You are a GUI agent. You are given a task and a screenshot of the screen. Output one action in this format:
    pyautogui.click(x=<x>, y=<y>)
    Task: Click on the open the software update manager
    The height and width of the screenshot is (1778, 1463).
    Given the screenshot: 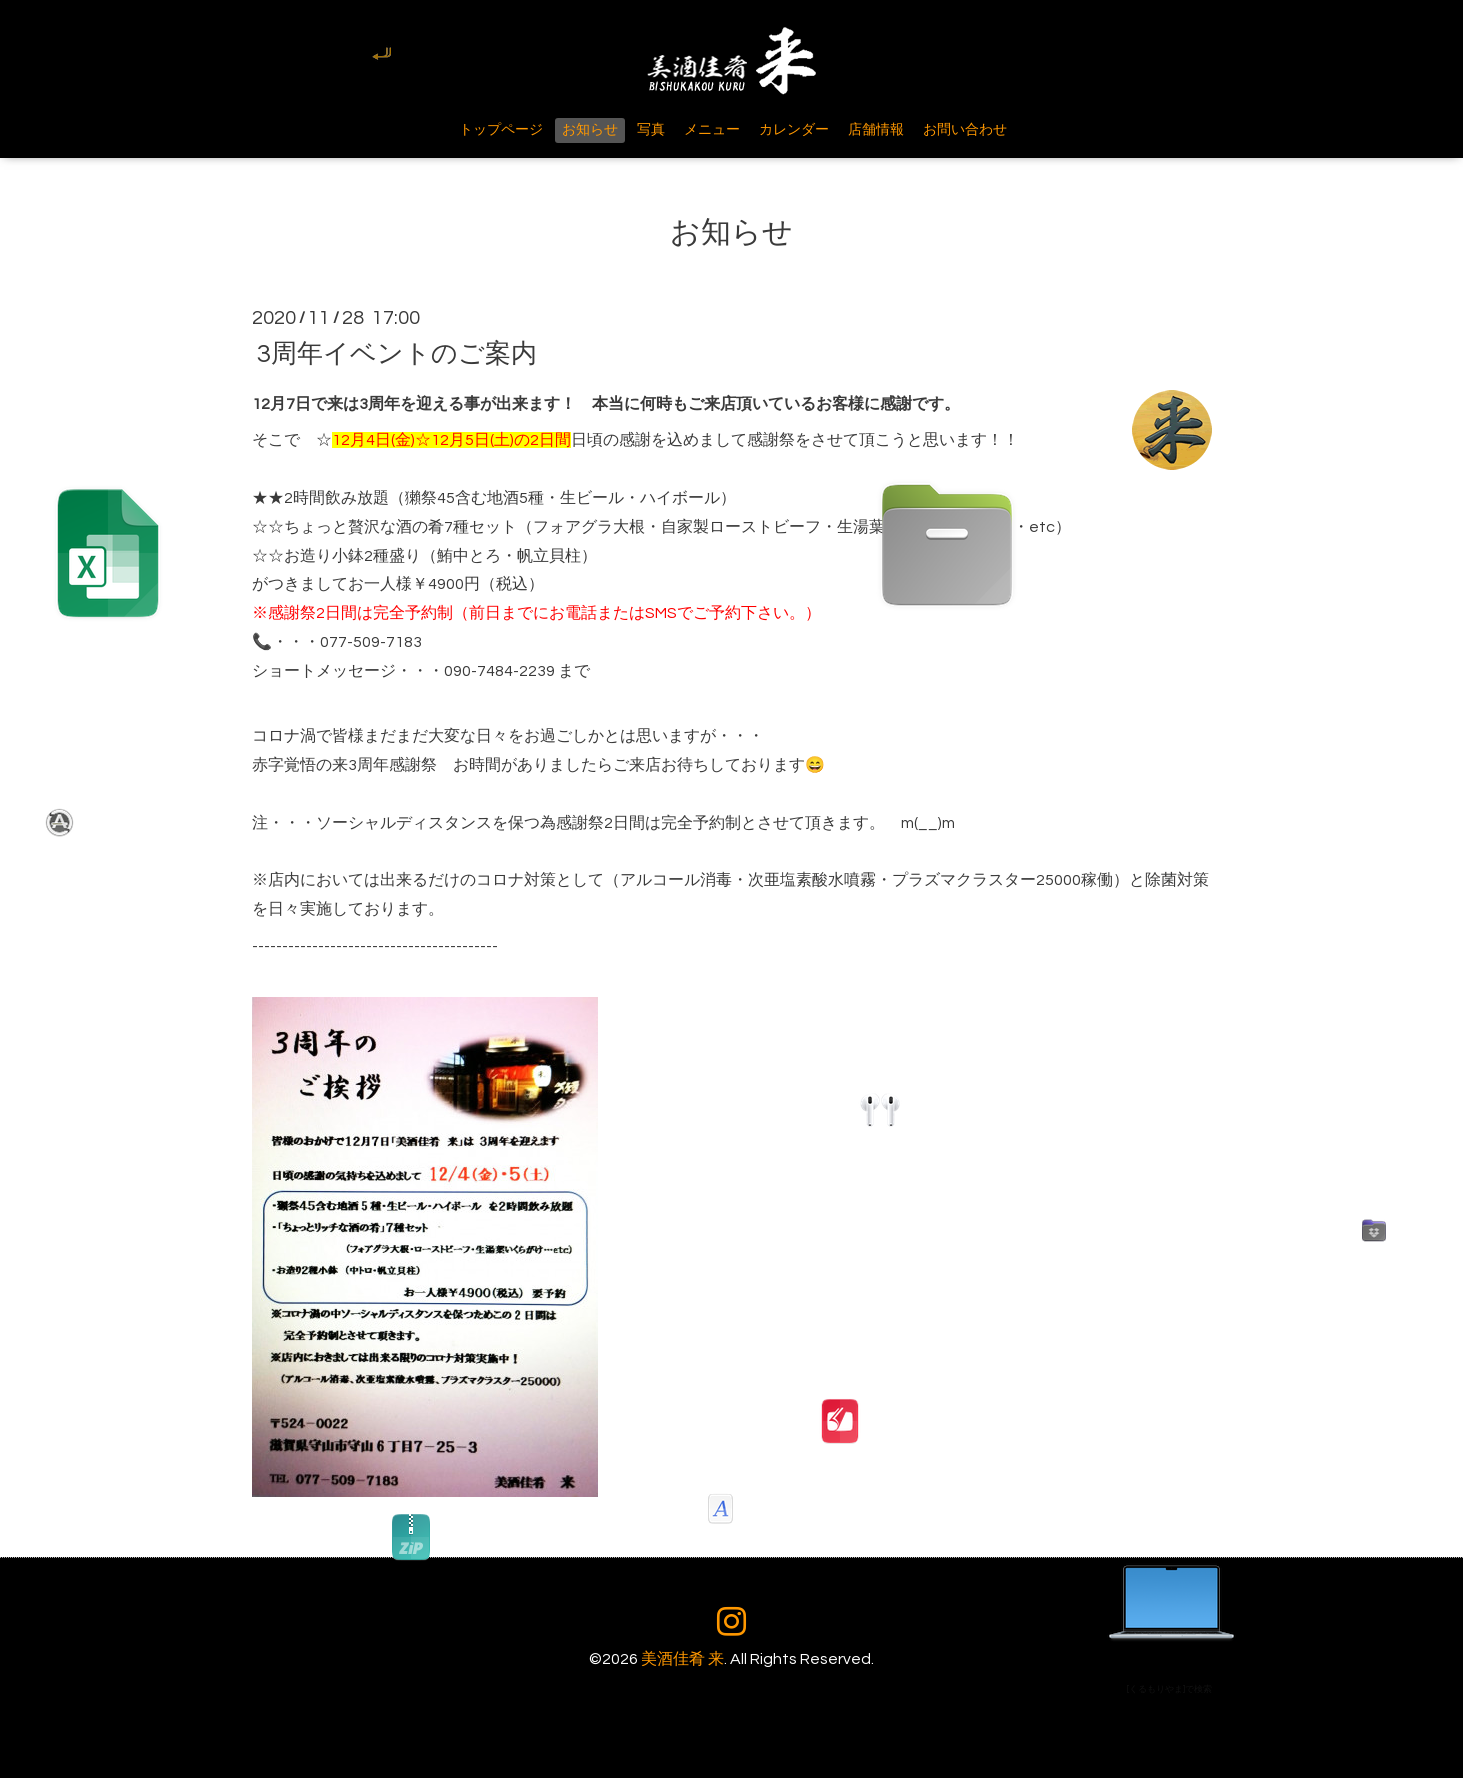 What is the action you would take?
    pyautogui.click(x=59, y=822)
    